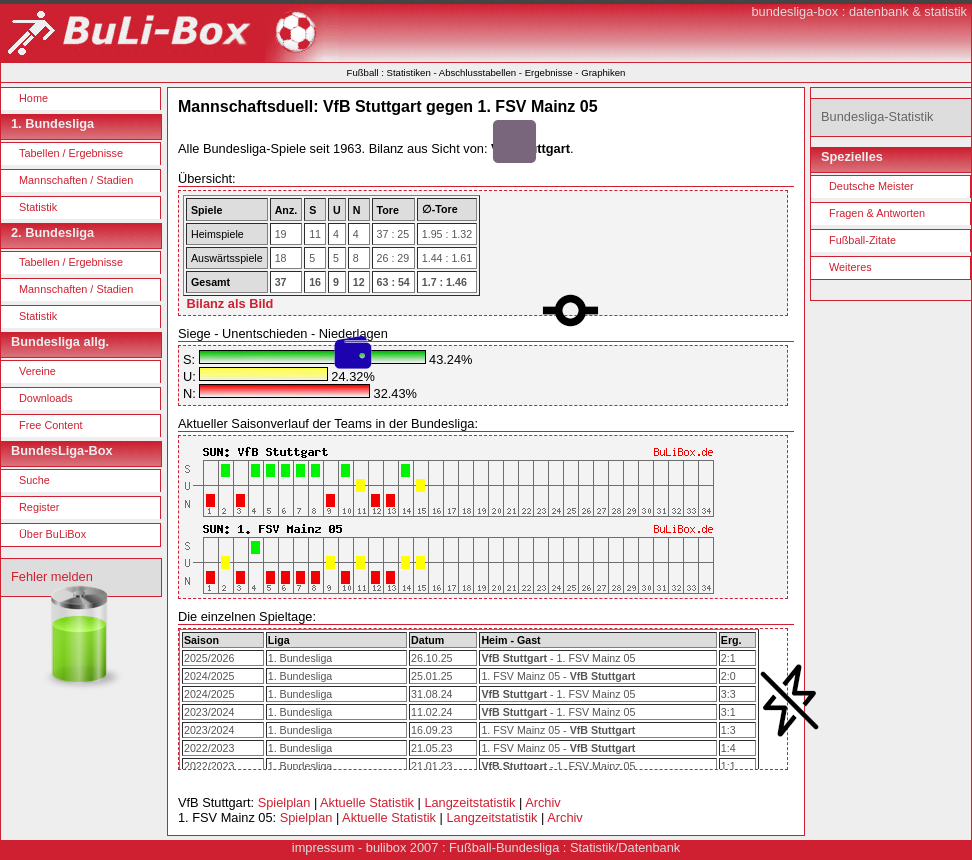 This screenshot has width=972, height=860. I want to click on stop or halt media playback, so click(514, 141).